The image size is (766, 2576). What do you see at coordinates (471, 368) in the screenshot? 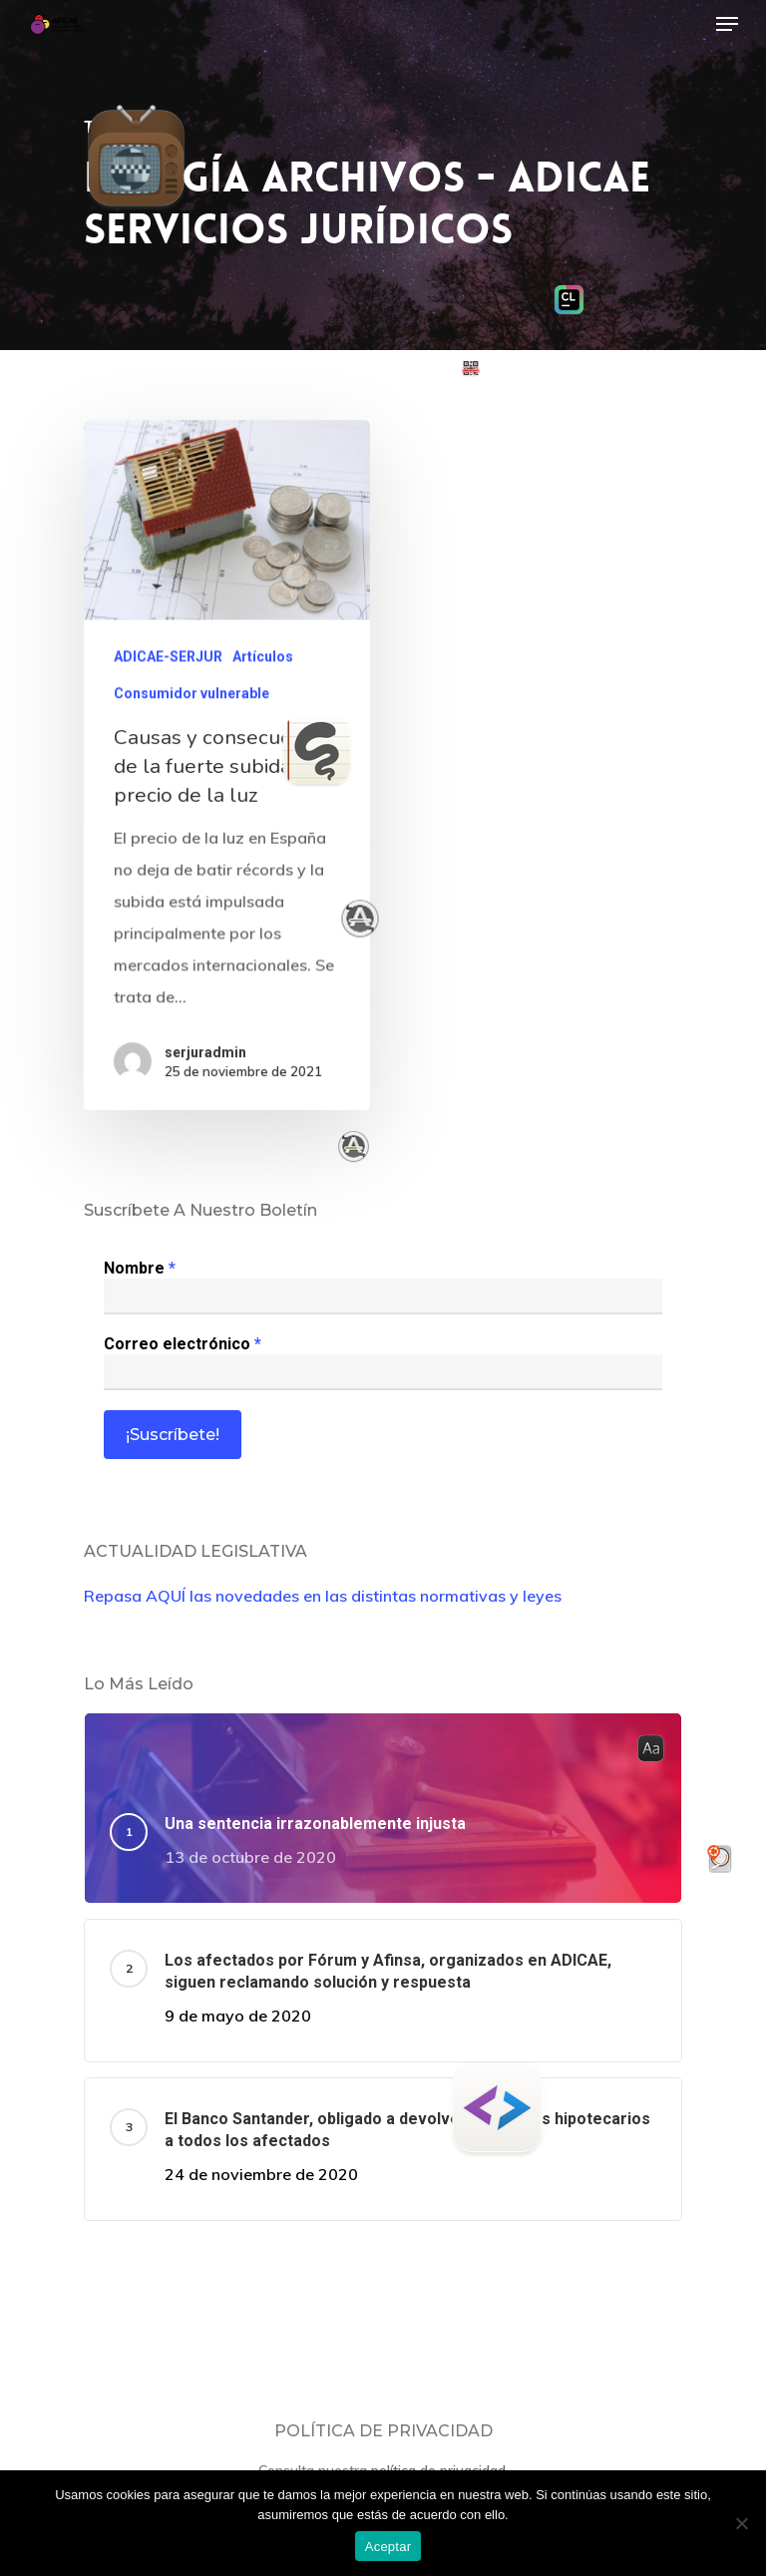
I see `open QR code scanner app` at bounding box center [471, 368].